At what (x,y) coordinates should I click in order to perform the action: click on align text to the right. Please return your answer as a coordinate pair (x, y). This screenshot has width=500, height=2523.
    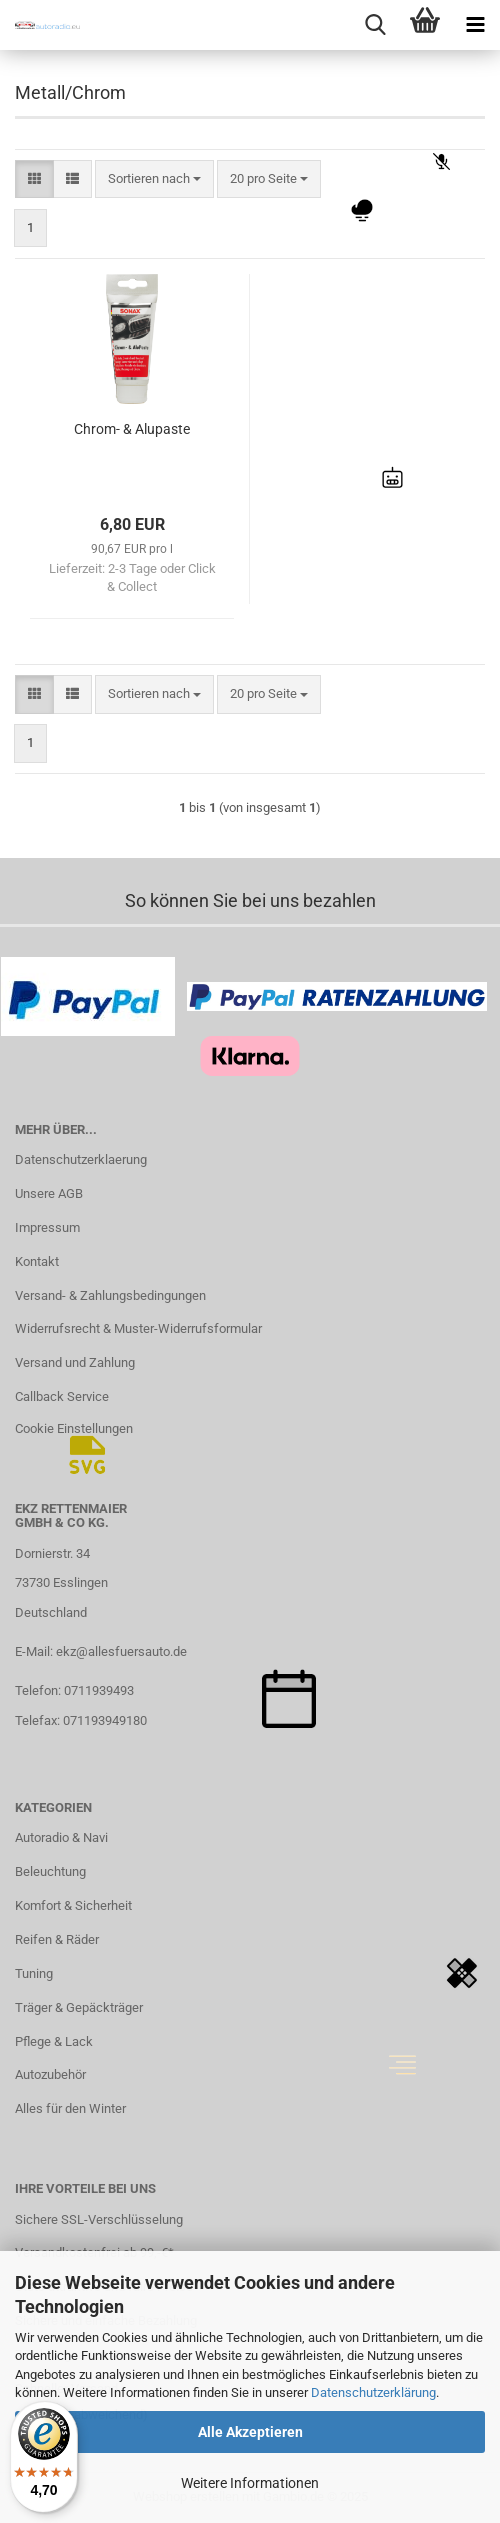
    Looking at the image, I should click on (402, 2065).